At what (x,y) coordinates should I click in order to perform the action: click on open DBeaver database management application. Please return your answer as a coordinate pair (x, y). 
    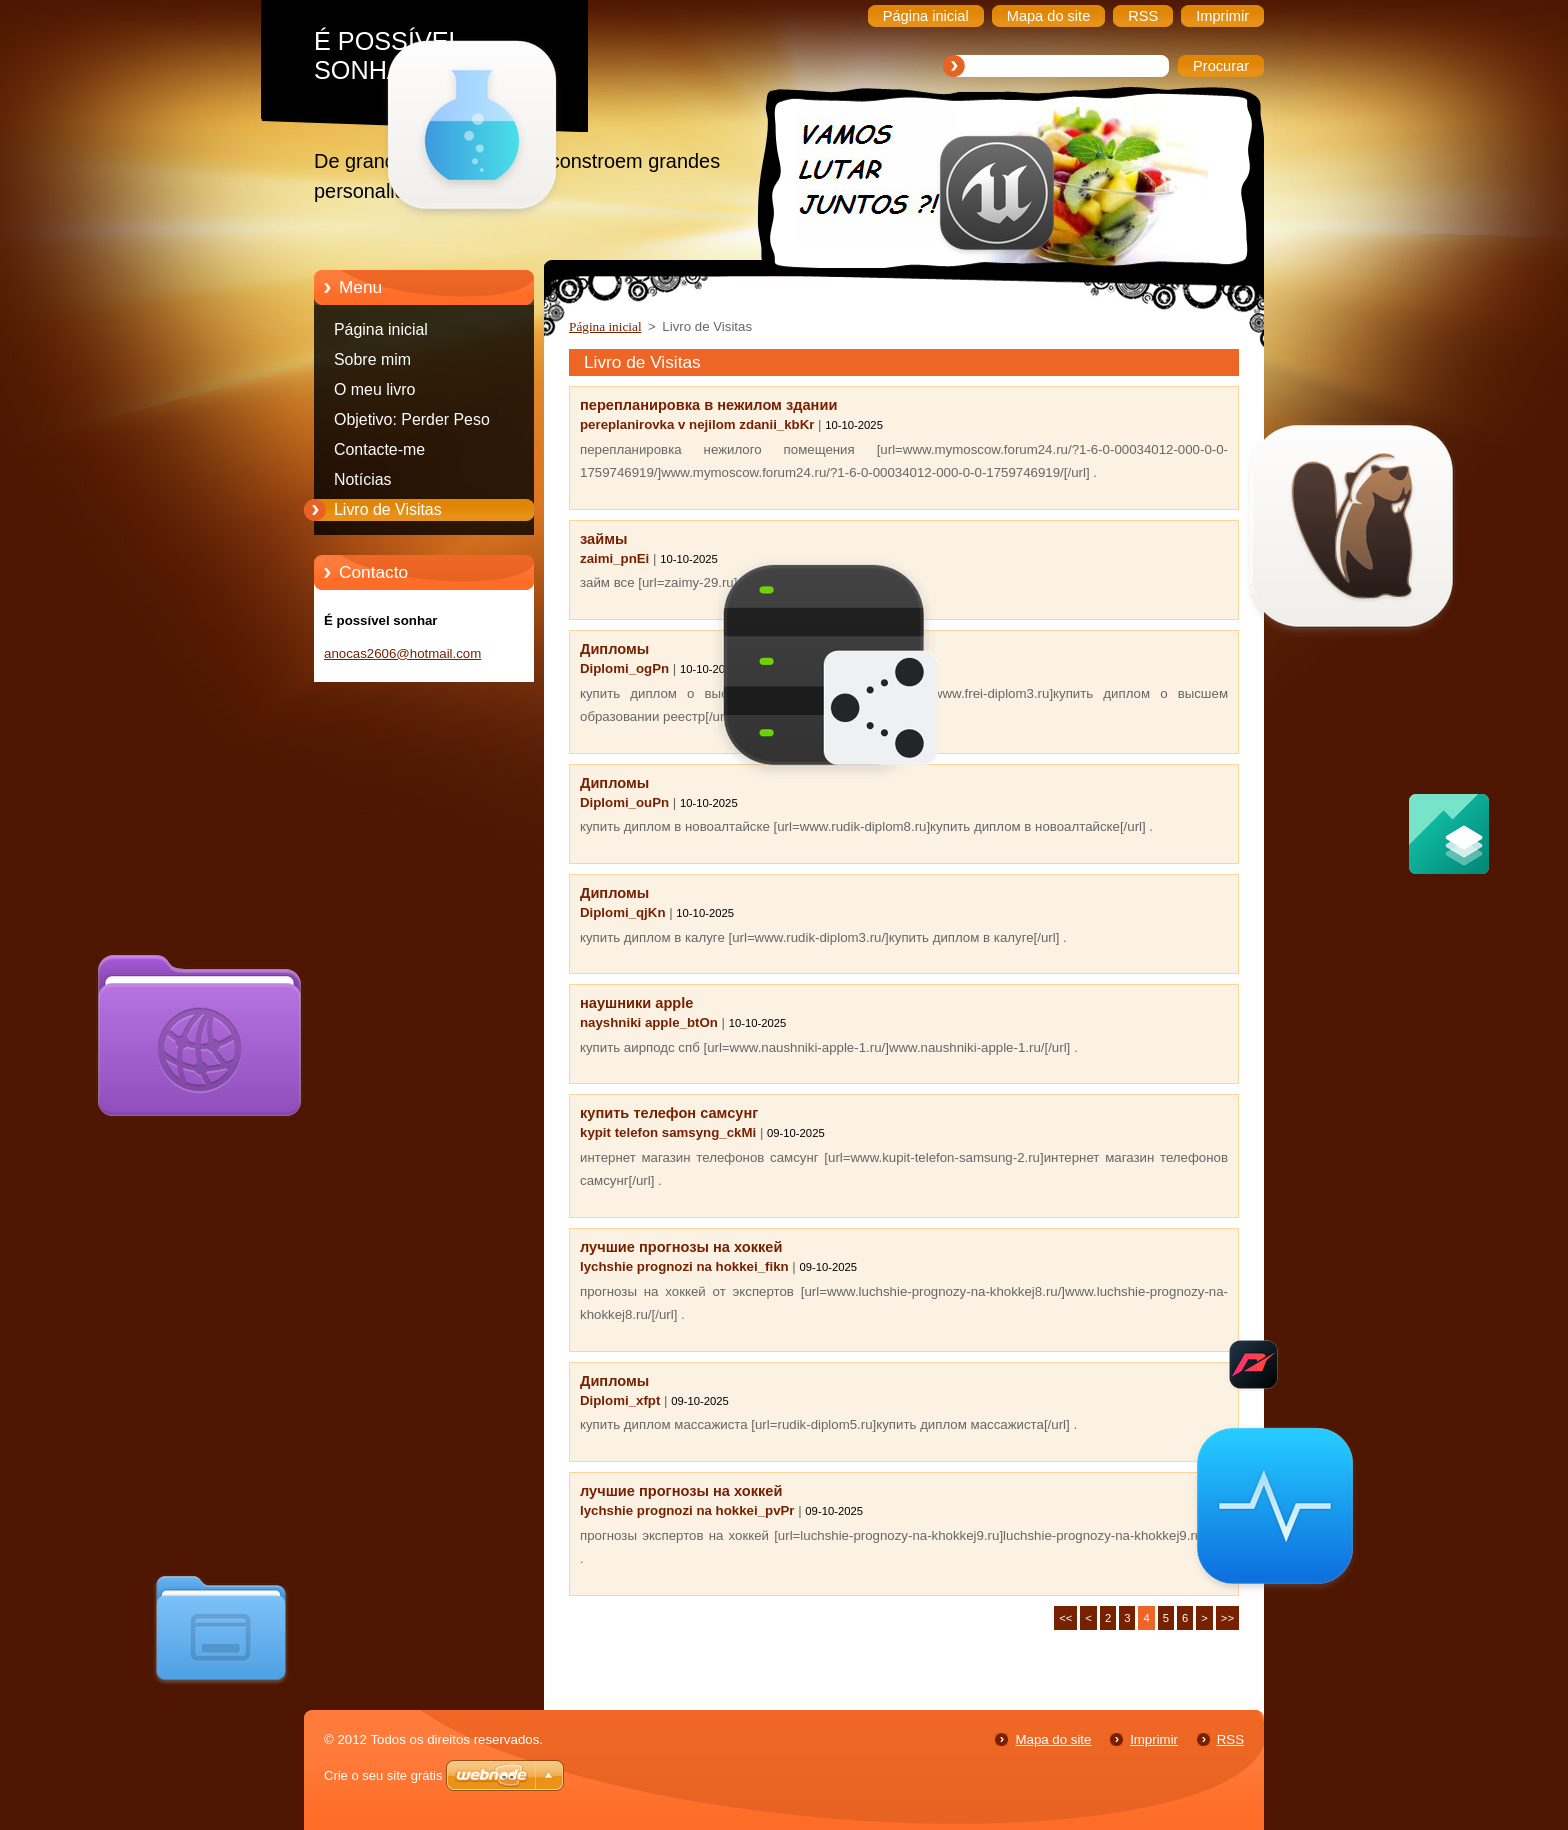
    Looking at the image, I should click on (1352, 526).